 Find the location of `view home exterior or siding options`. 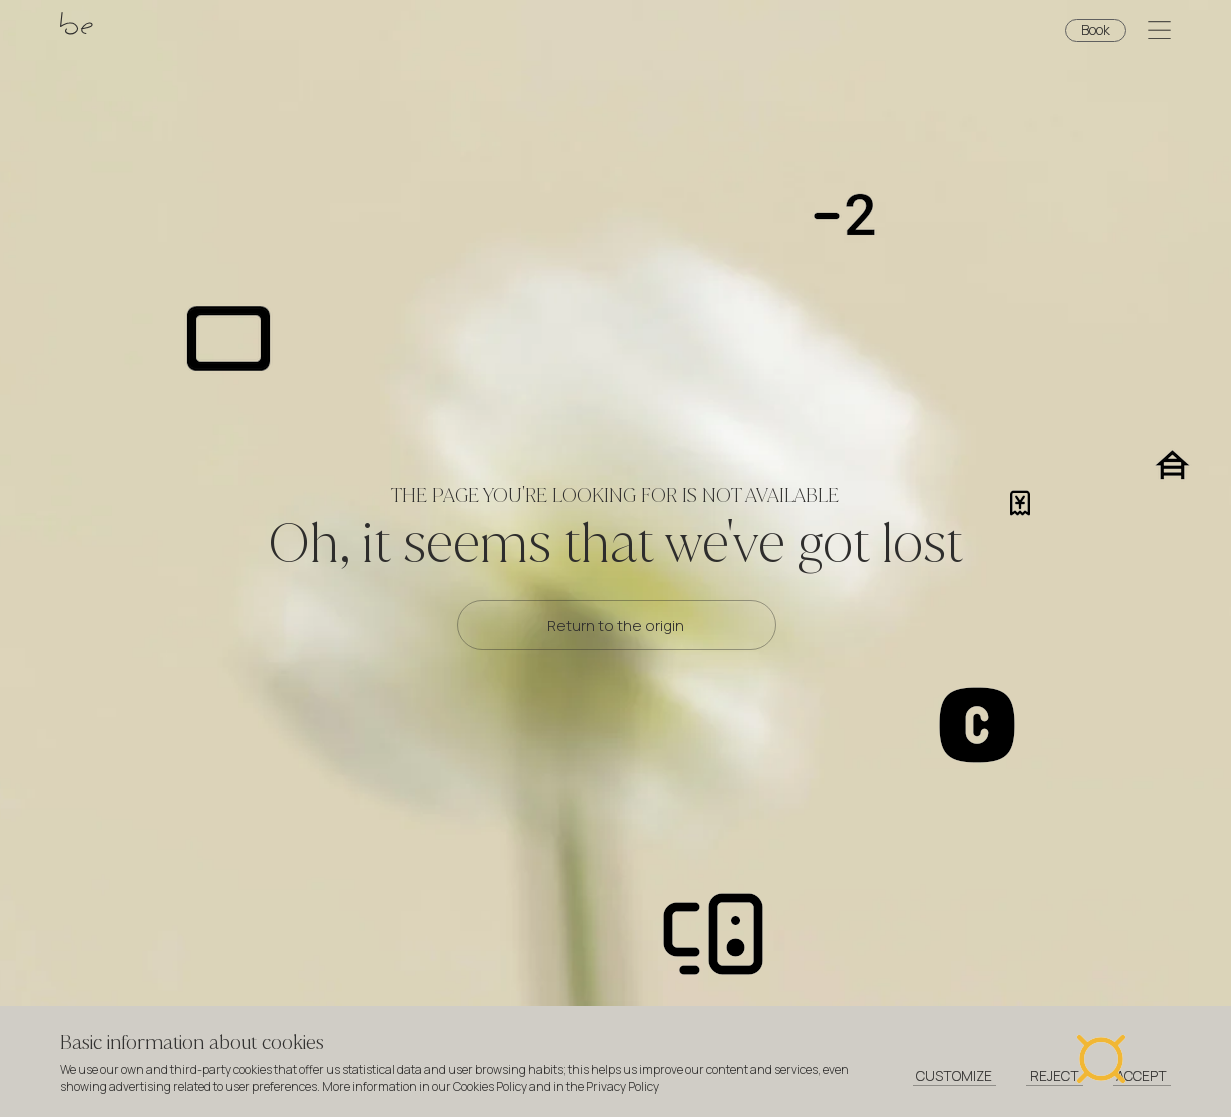

view home exterior or siding options is located at coordinates (1172, 465).